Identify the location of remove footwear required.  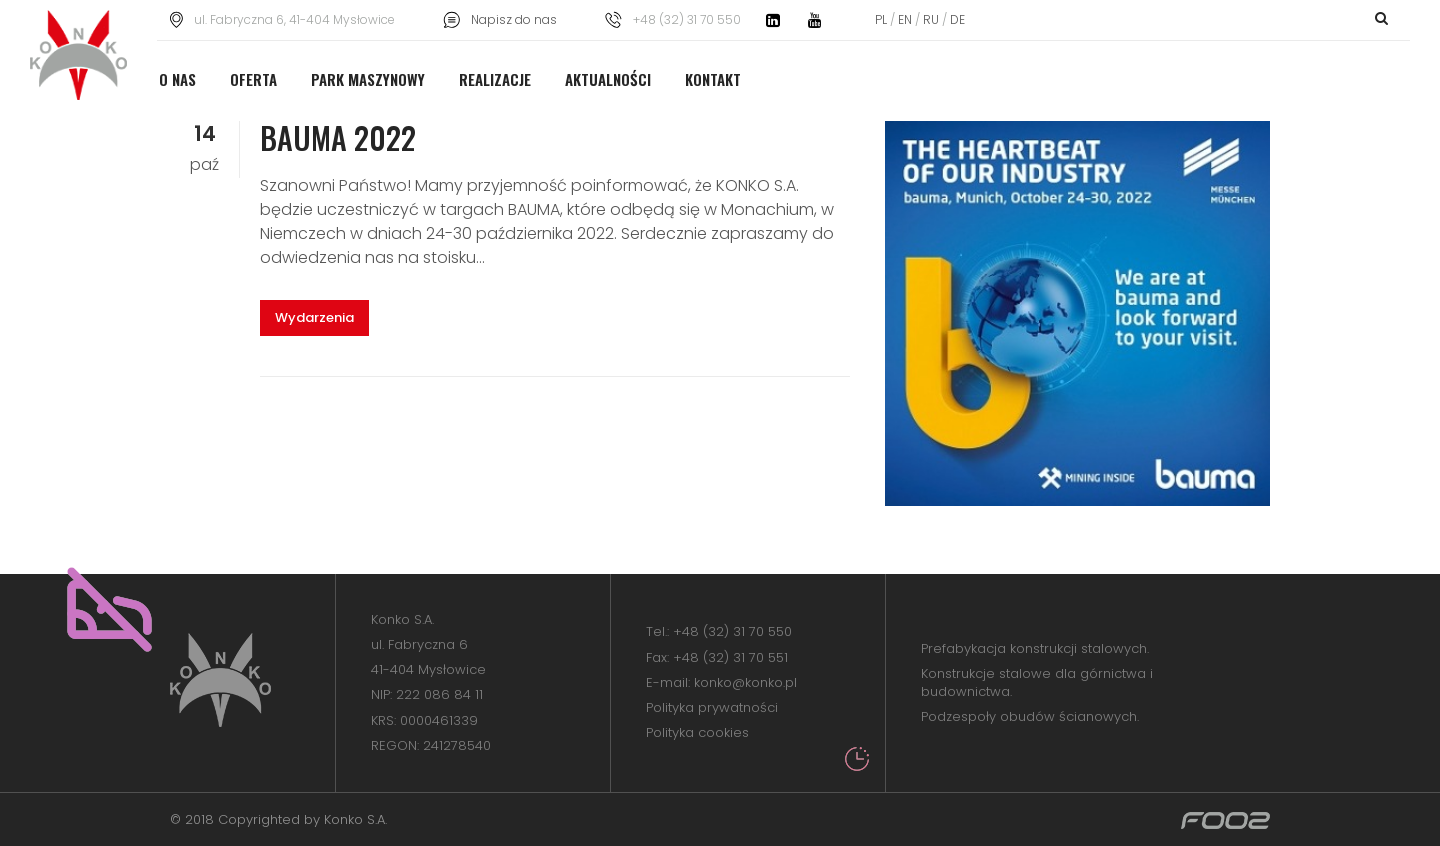
(109, 609).